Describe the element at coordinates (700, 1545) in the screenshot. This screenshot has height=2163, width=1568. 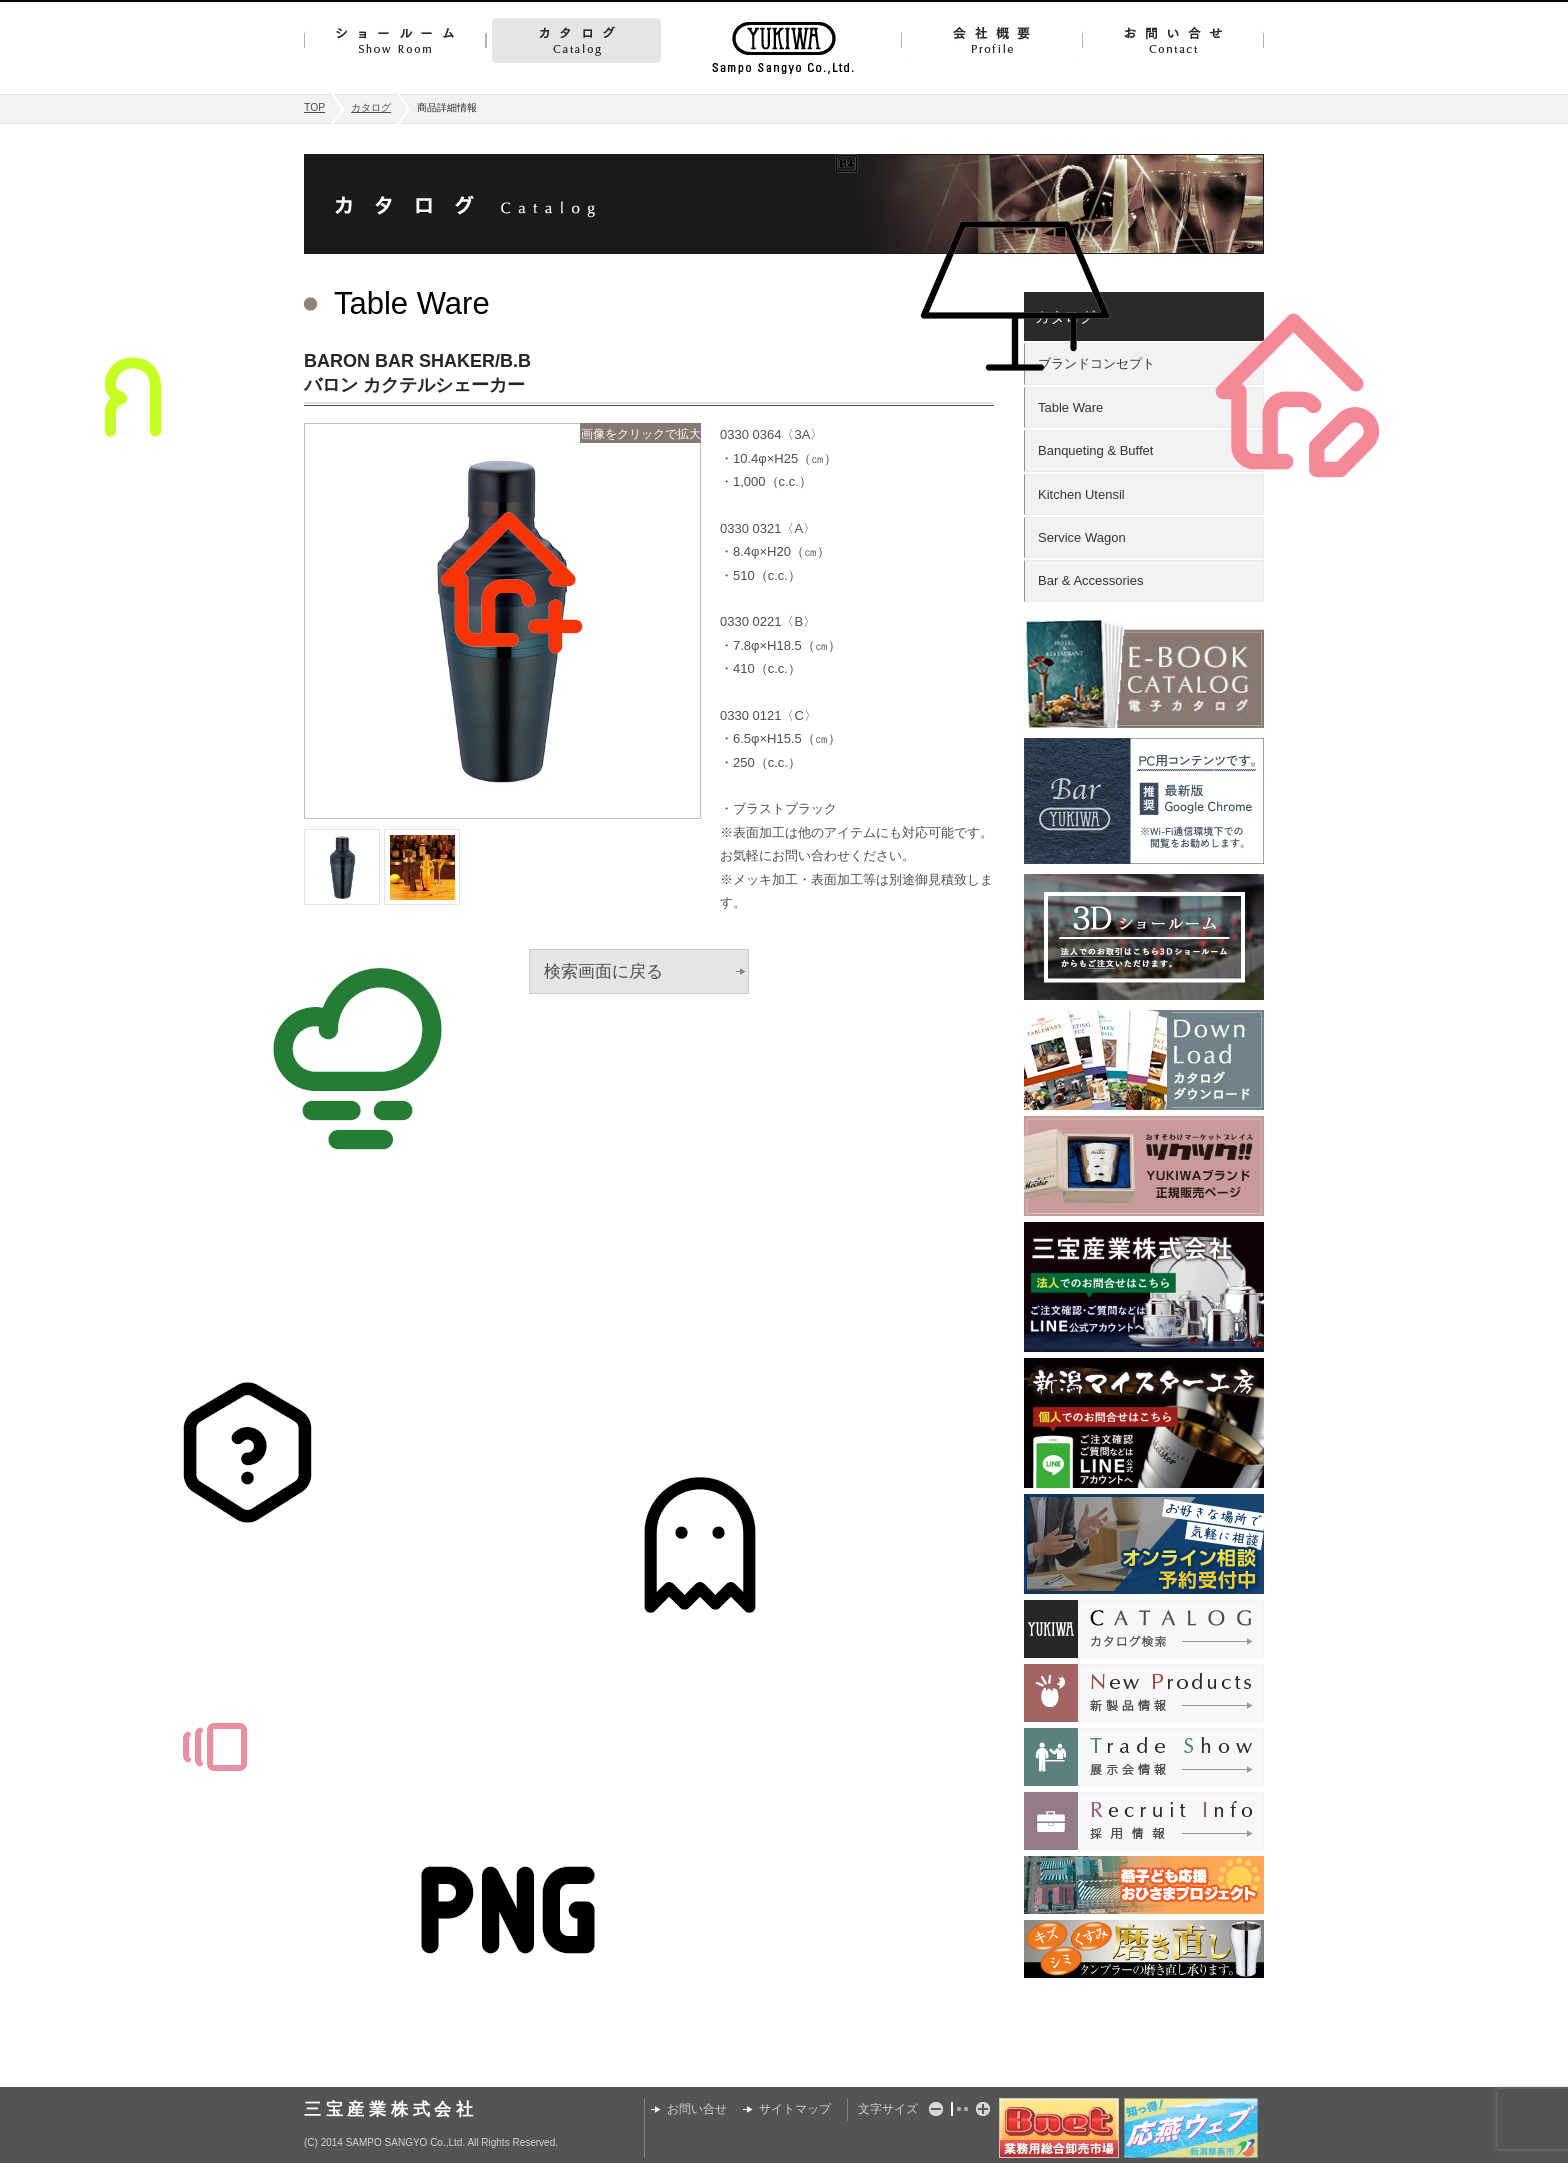
I see `toggle incognito or ghost mode` at that location.